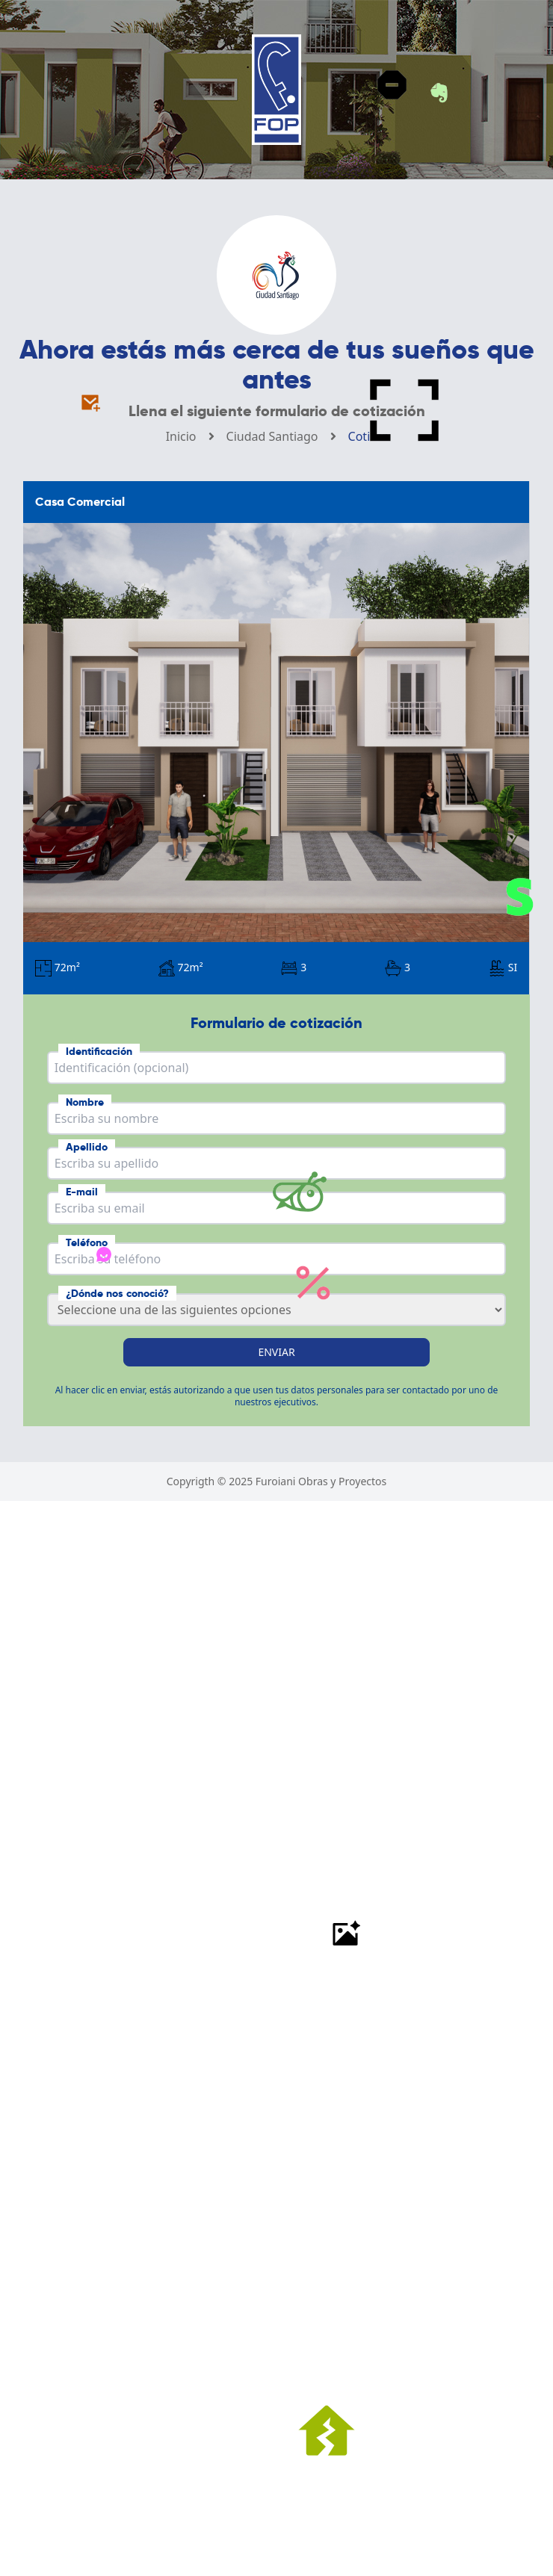 The height and width of the screenshot is (2576, 553). Describe the element at coordinates (104, 1254) in the screenshot. I see `open friendly chat or messaging` at that location.